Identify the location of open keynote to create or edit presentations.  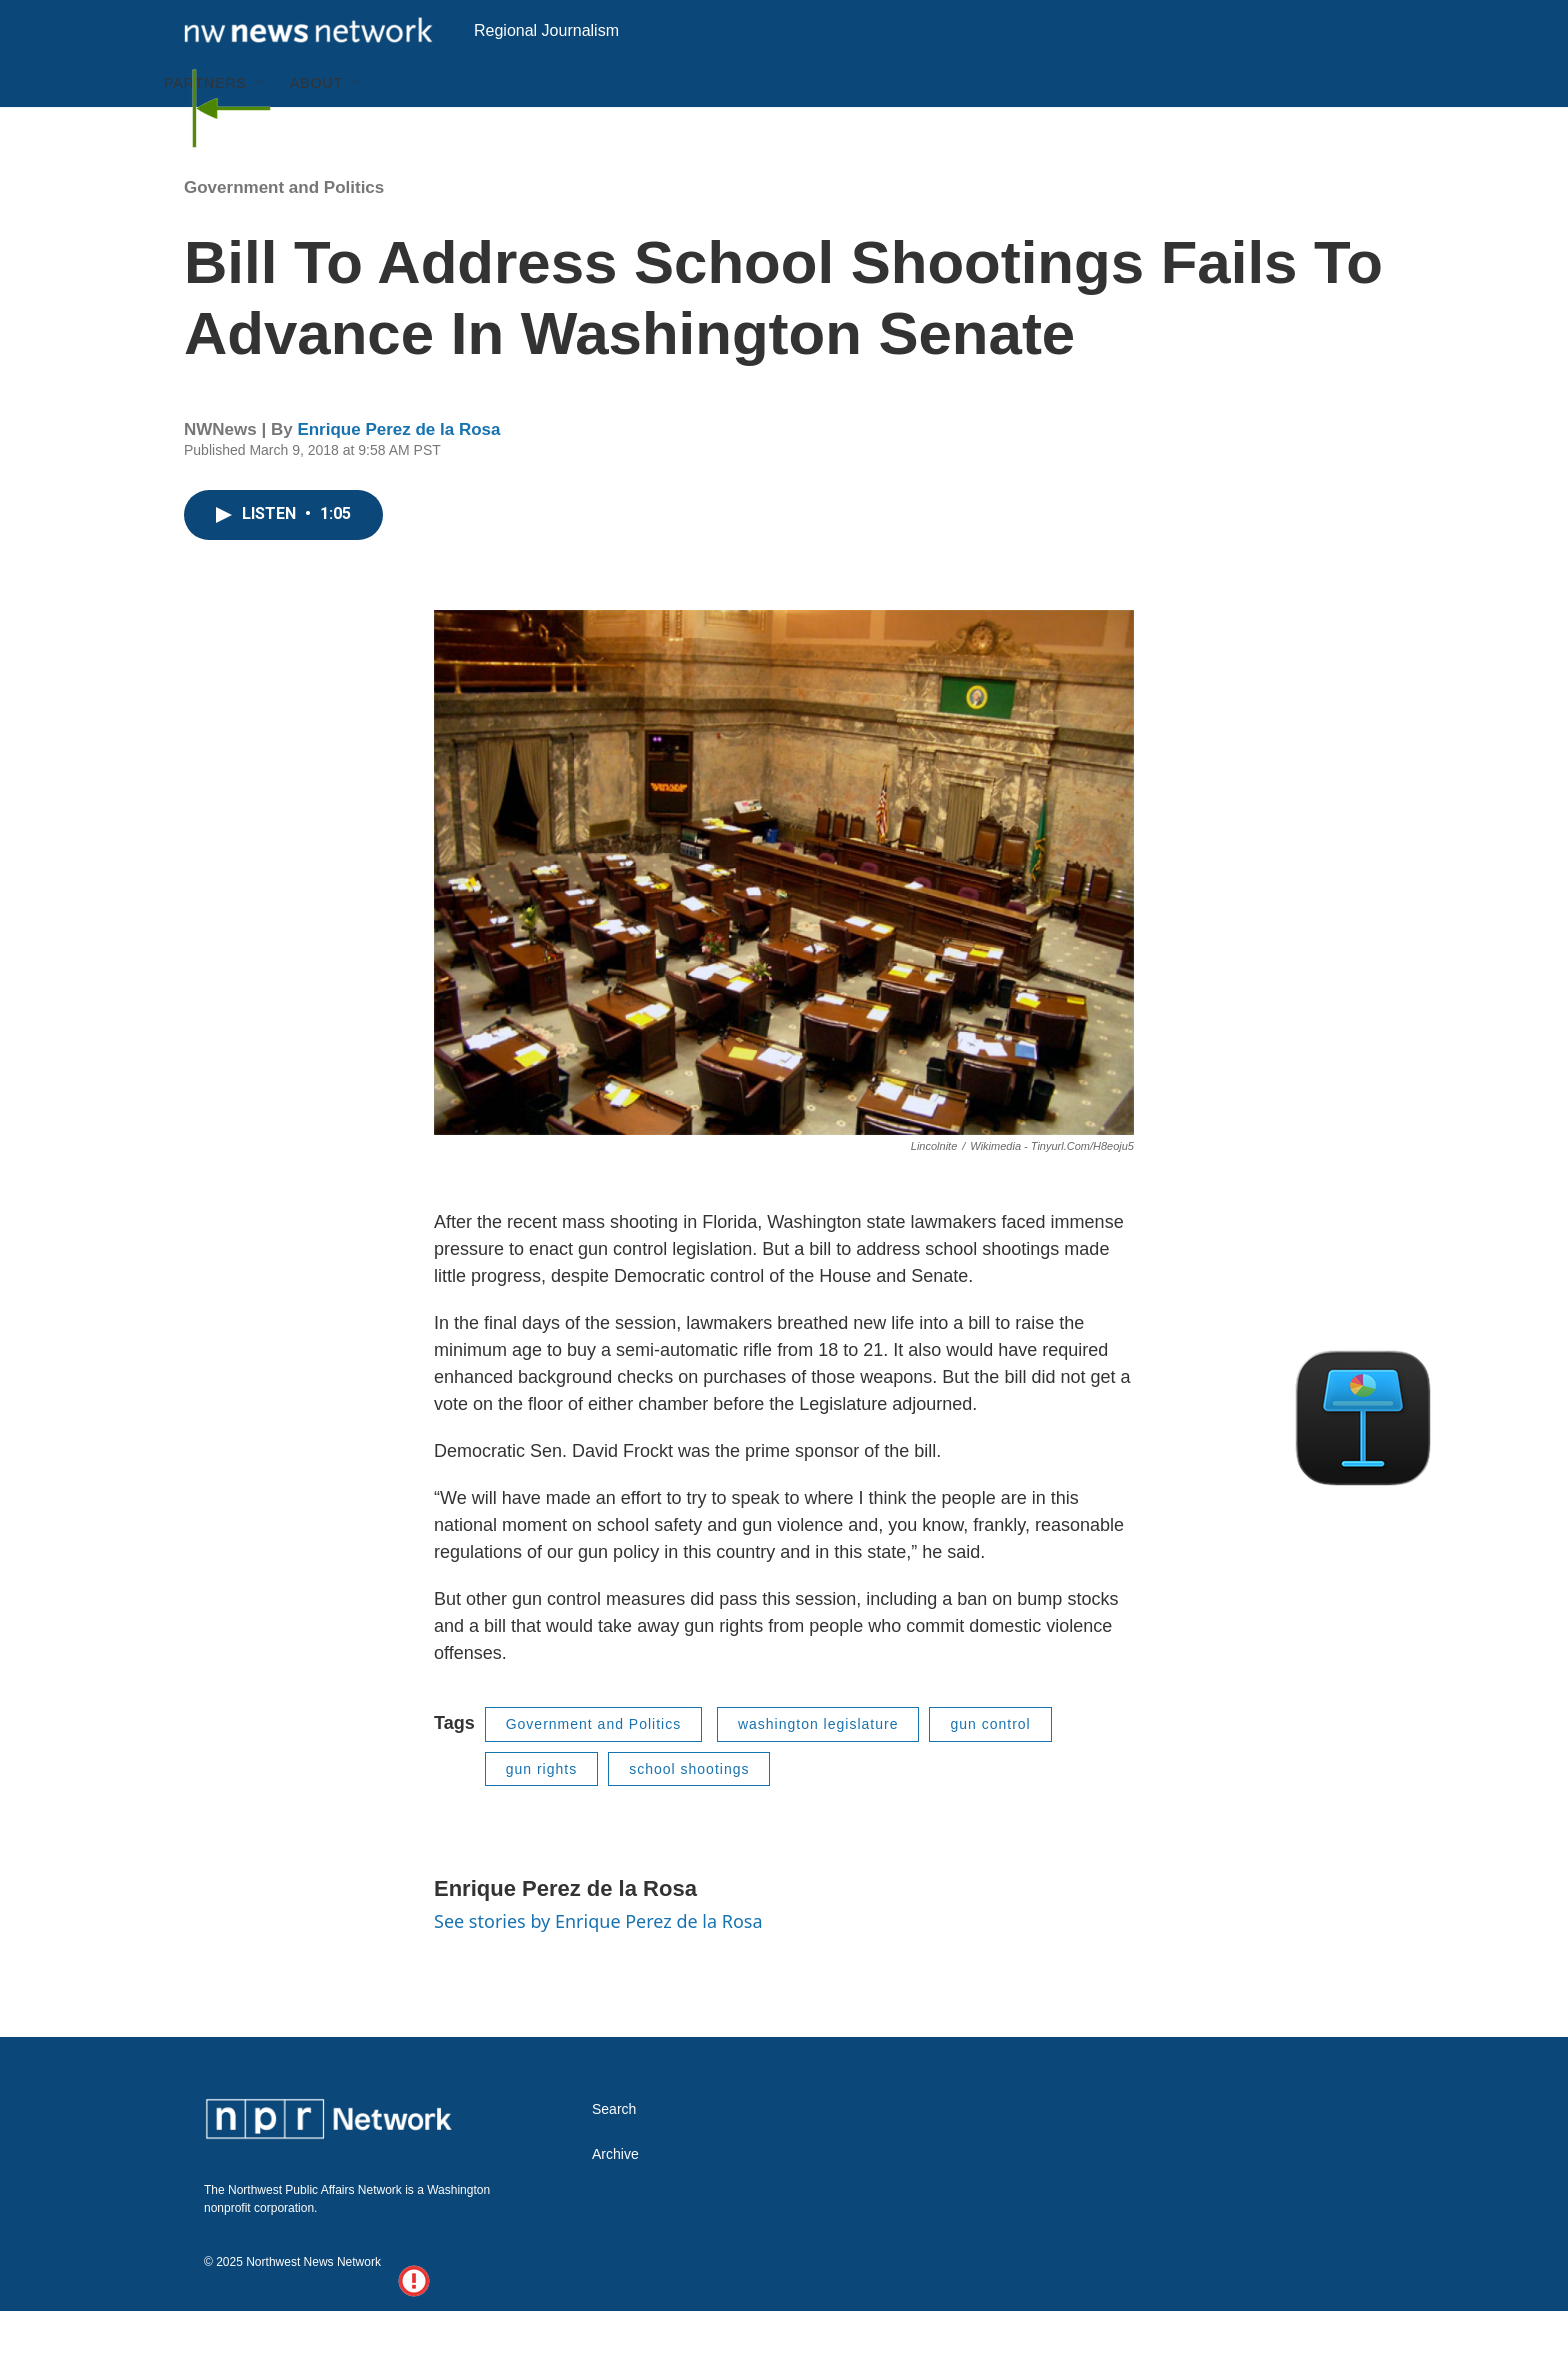
(1363, 1418).